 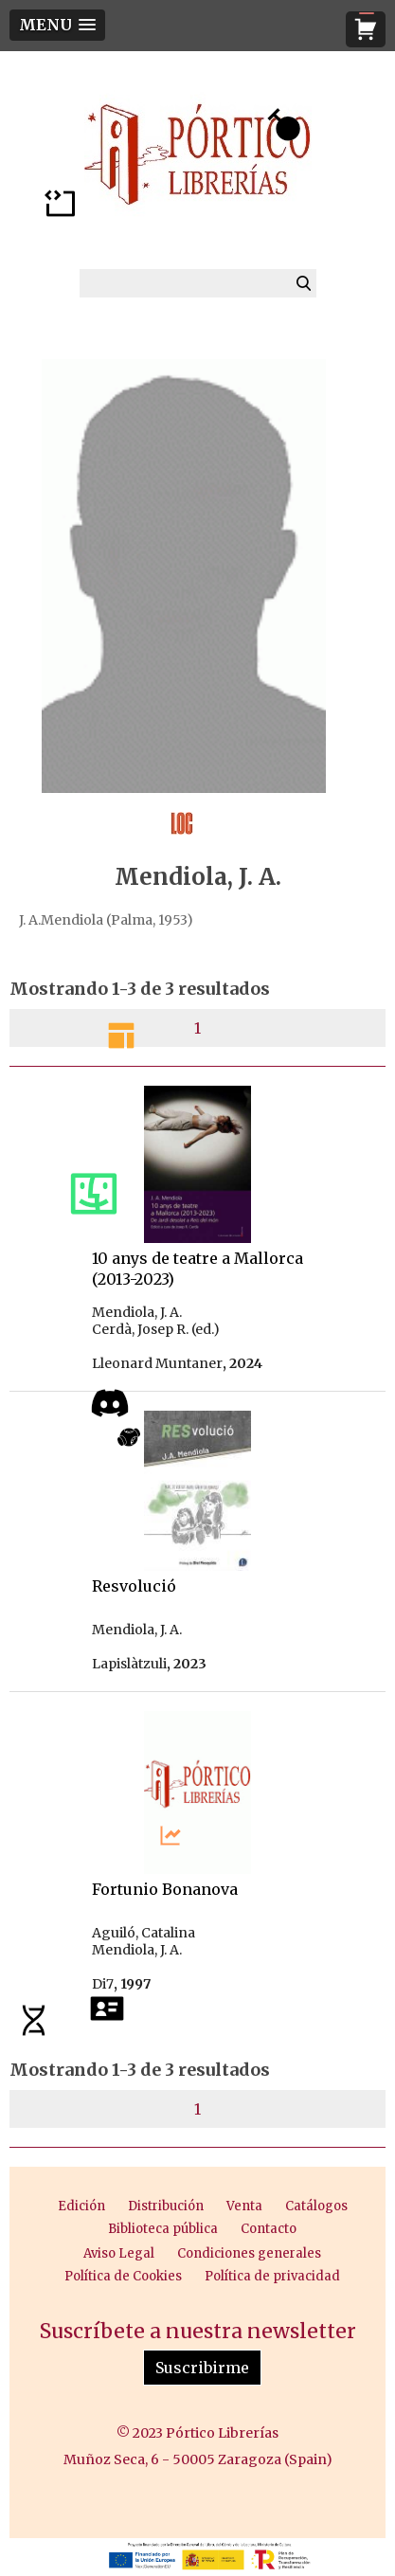 What do you see at coordinates (33, 2020) in the screenshot?
I see `access genetics or DNA-related information` at bounding box center [33, 2020].